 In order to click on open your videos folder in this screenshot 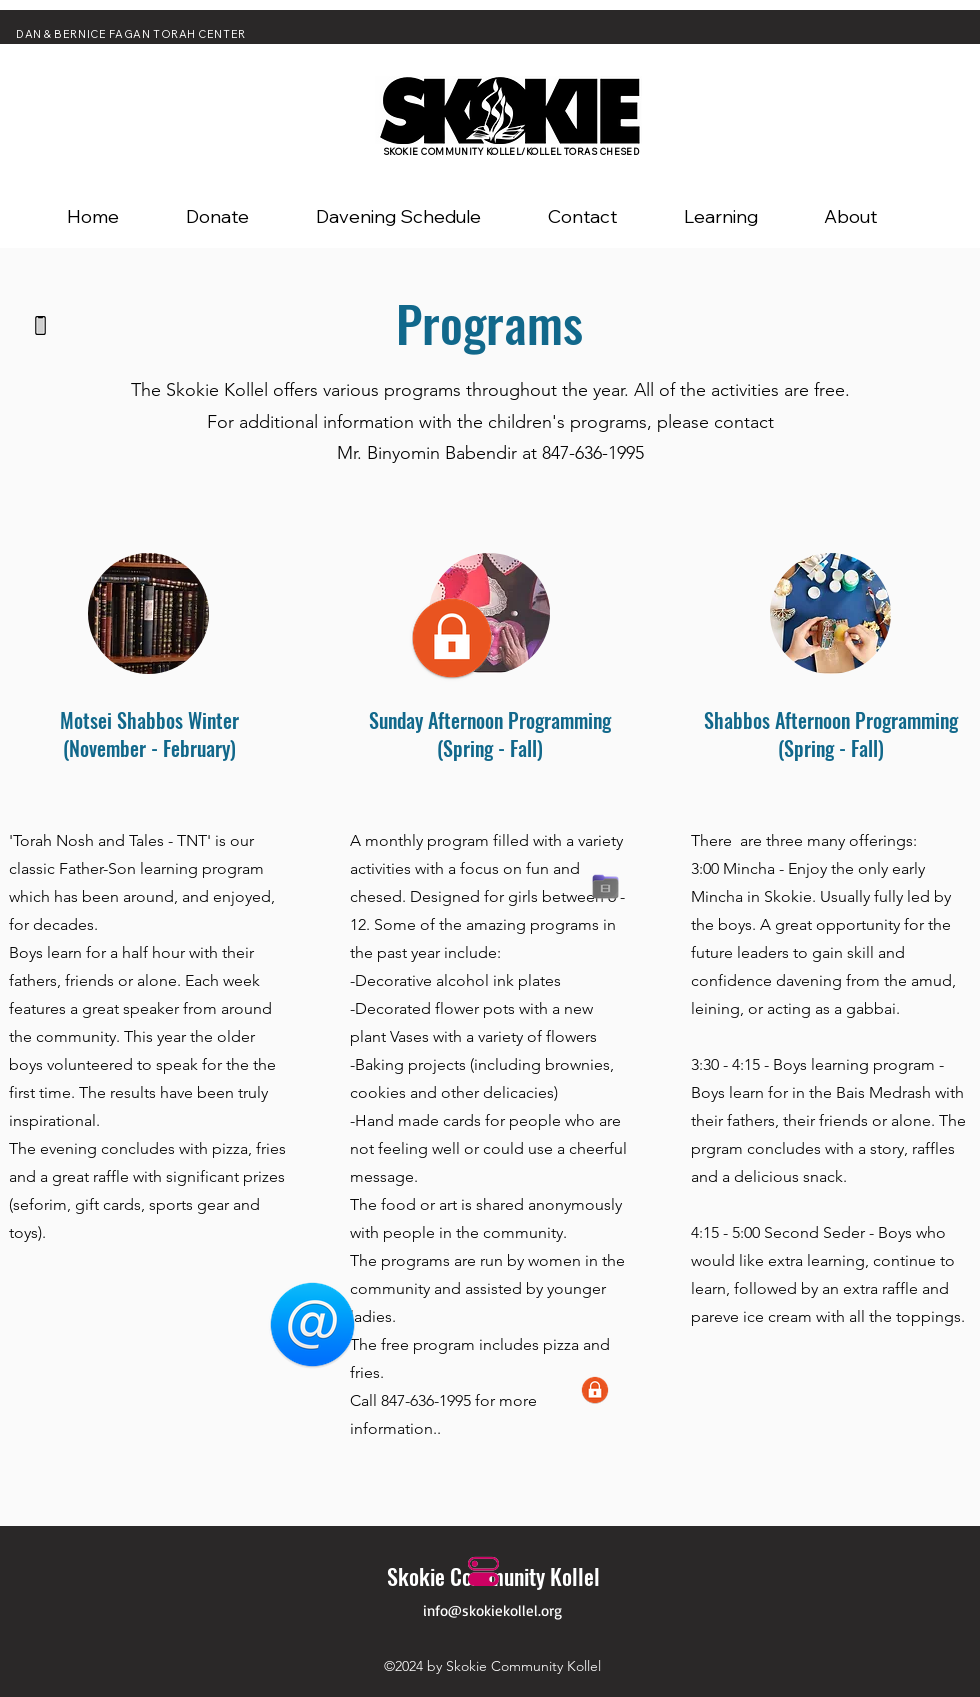, I will do `click(605, 886)`.